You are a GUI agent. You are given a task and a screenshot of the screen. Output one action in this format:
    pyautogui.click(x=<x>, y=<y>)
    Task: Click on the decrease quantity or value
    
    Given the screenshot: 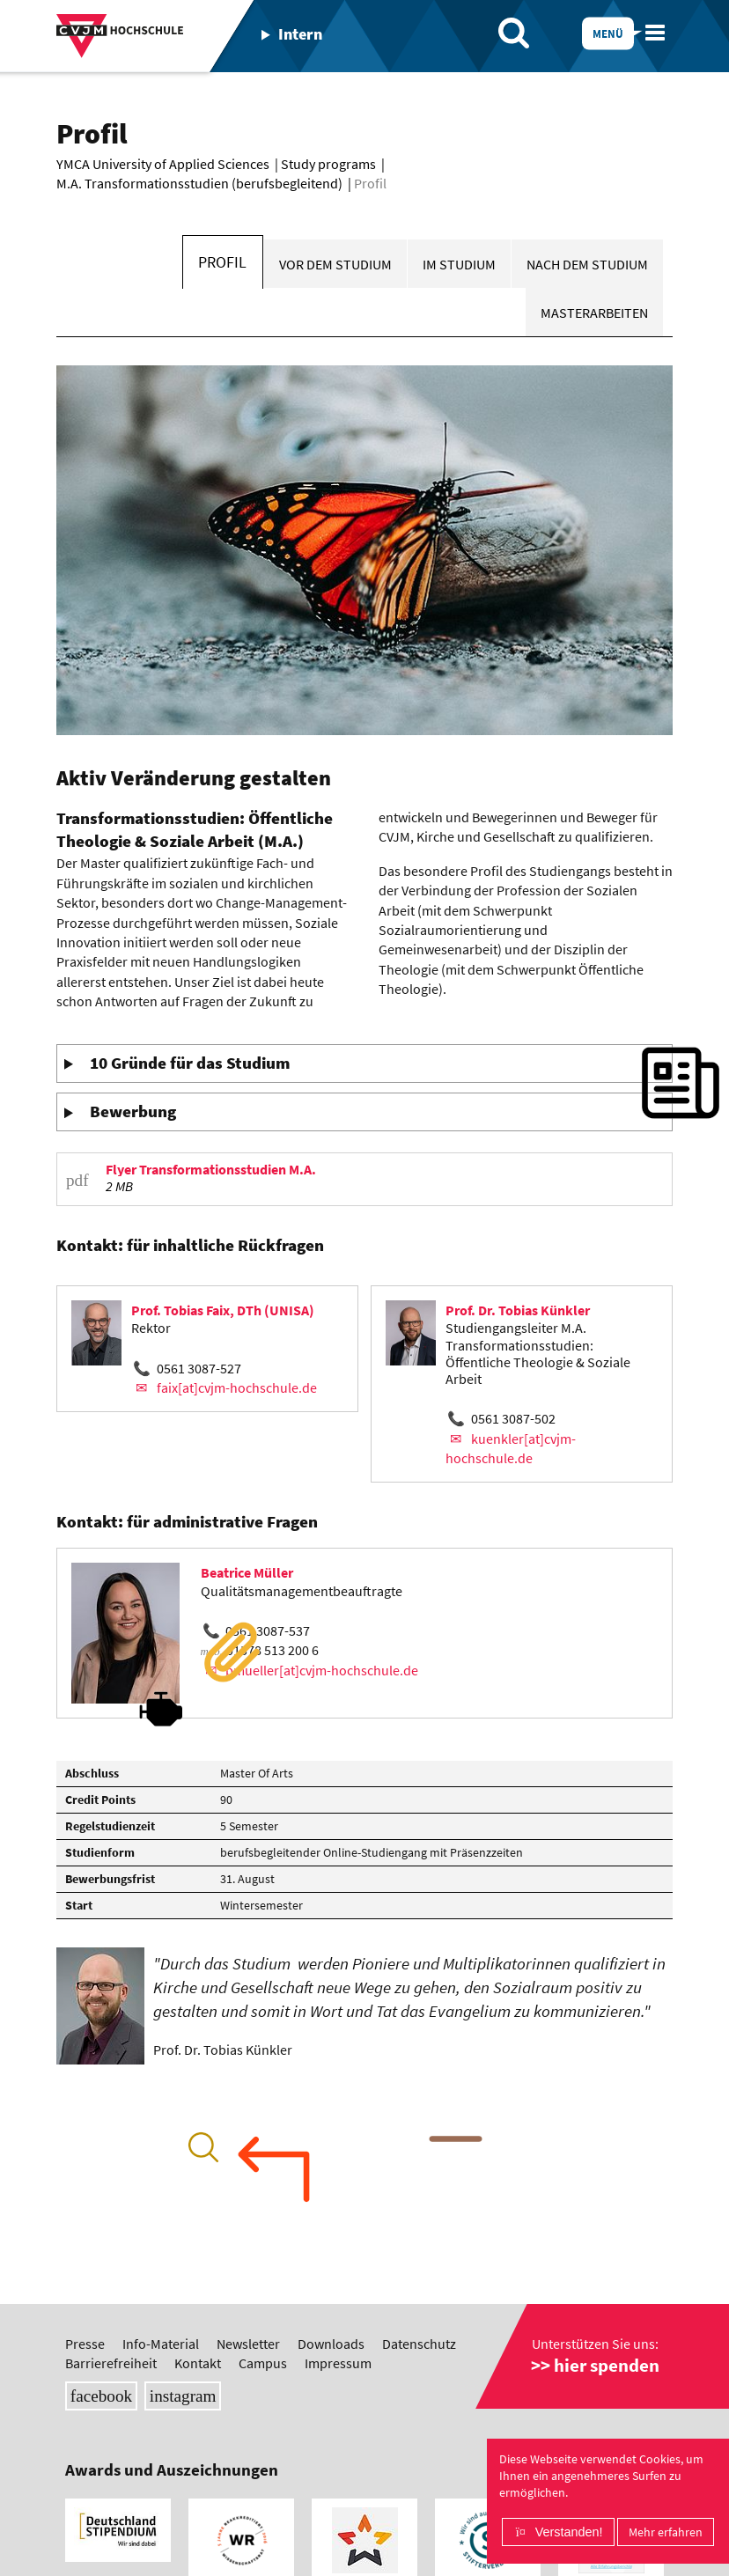 What is the action you would take?
    pyautogui.click(x=455, y=2138)
    